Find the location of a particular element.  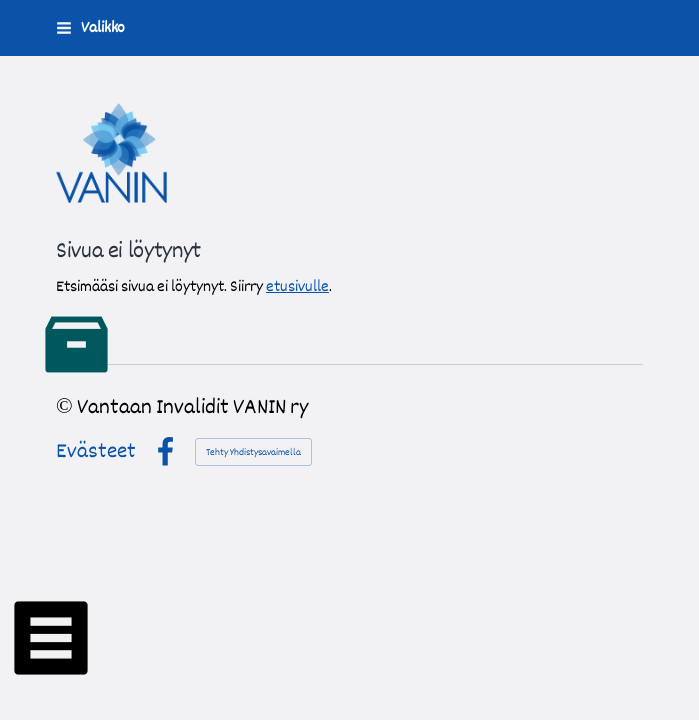

switch to horizontal layout view is located at coordinates (51, 638).